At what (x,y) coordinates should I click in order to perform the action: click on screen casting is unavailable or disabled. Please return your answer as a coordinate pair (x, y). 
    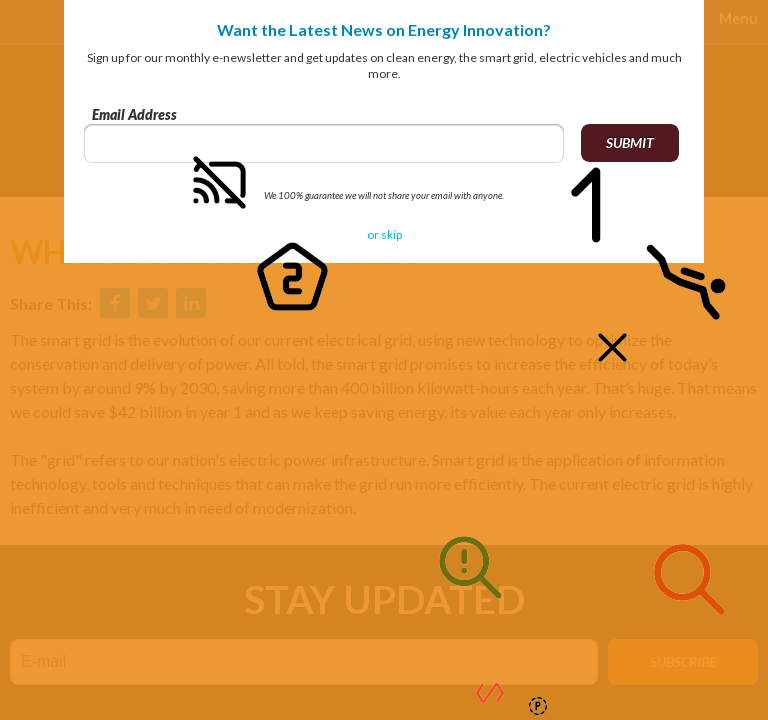
    Looking at the image, I should click on (219, 182).